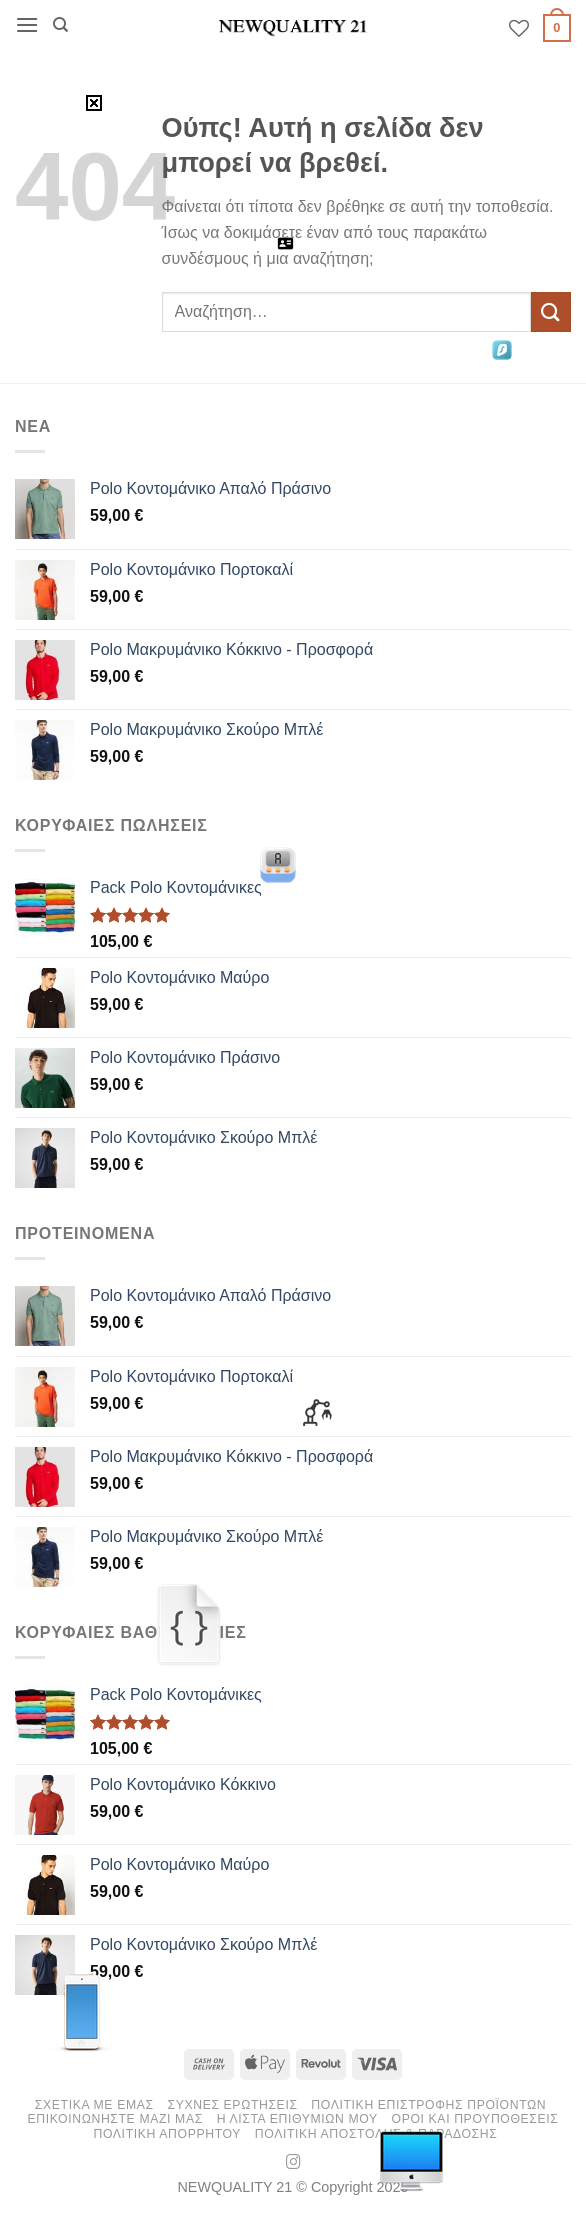 This screenshot has height=2214, width=586. I want to click on open GNOME Builder IDE, so click(317, 1411).